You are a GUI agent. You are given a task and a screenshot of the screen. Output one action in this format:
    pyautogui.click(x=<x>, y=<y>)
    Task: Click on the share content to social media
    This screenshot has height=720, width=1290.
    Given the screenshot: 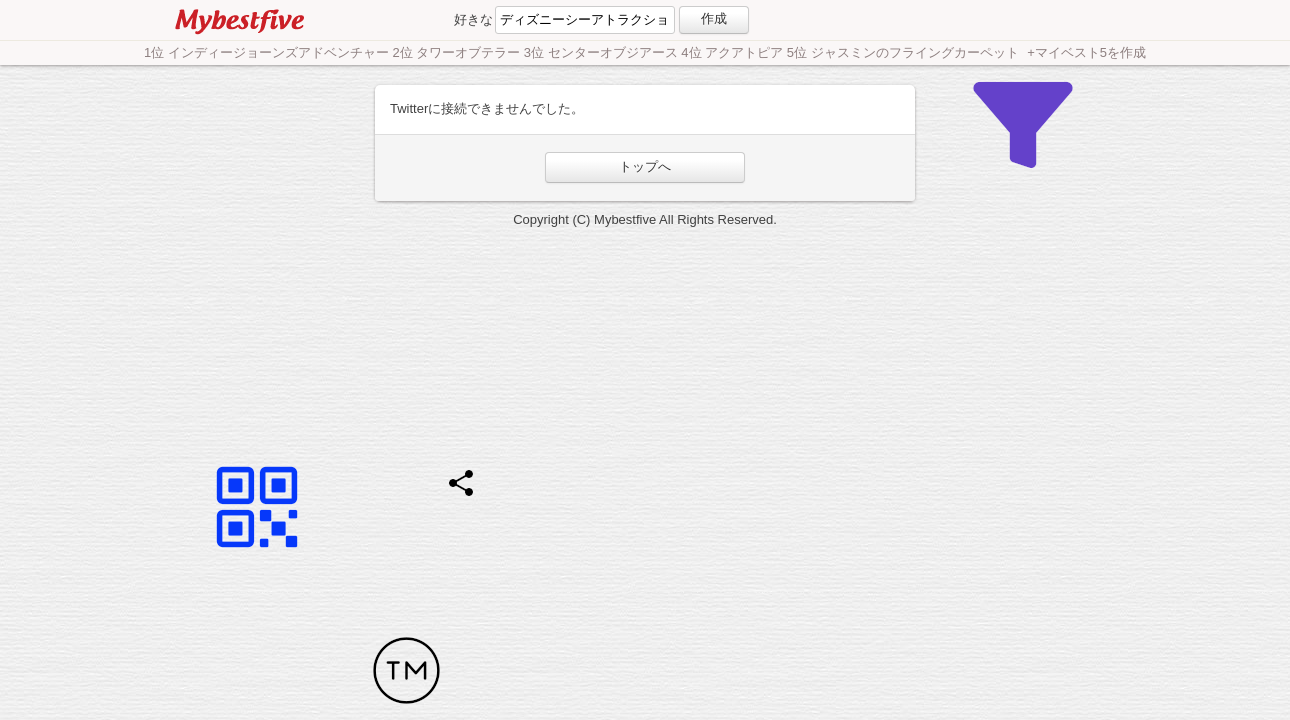 What is the action you would take?
    pyautogui.click(x=461, y=483)
    